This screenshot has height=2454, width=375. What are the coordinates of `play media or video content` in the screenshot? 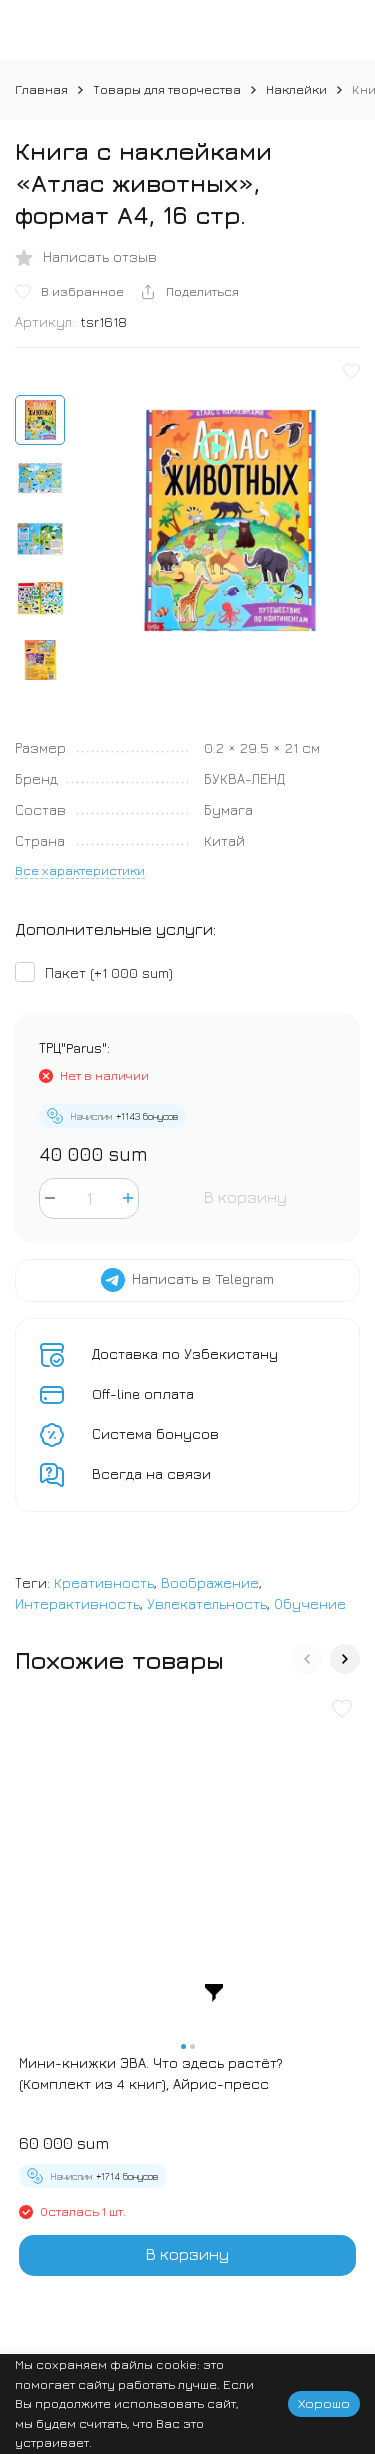 It's located at (217, 448).